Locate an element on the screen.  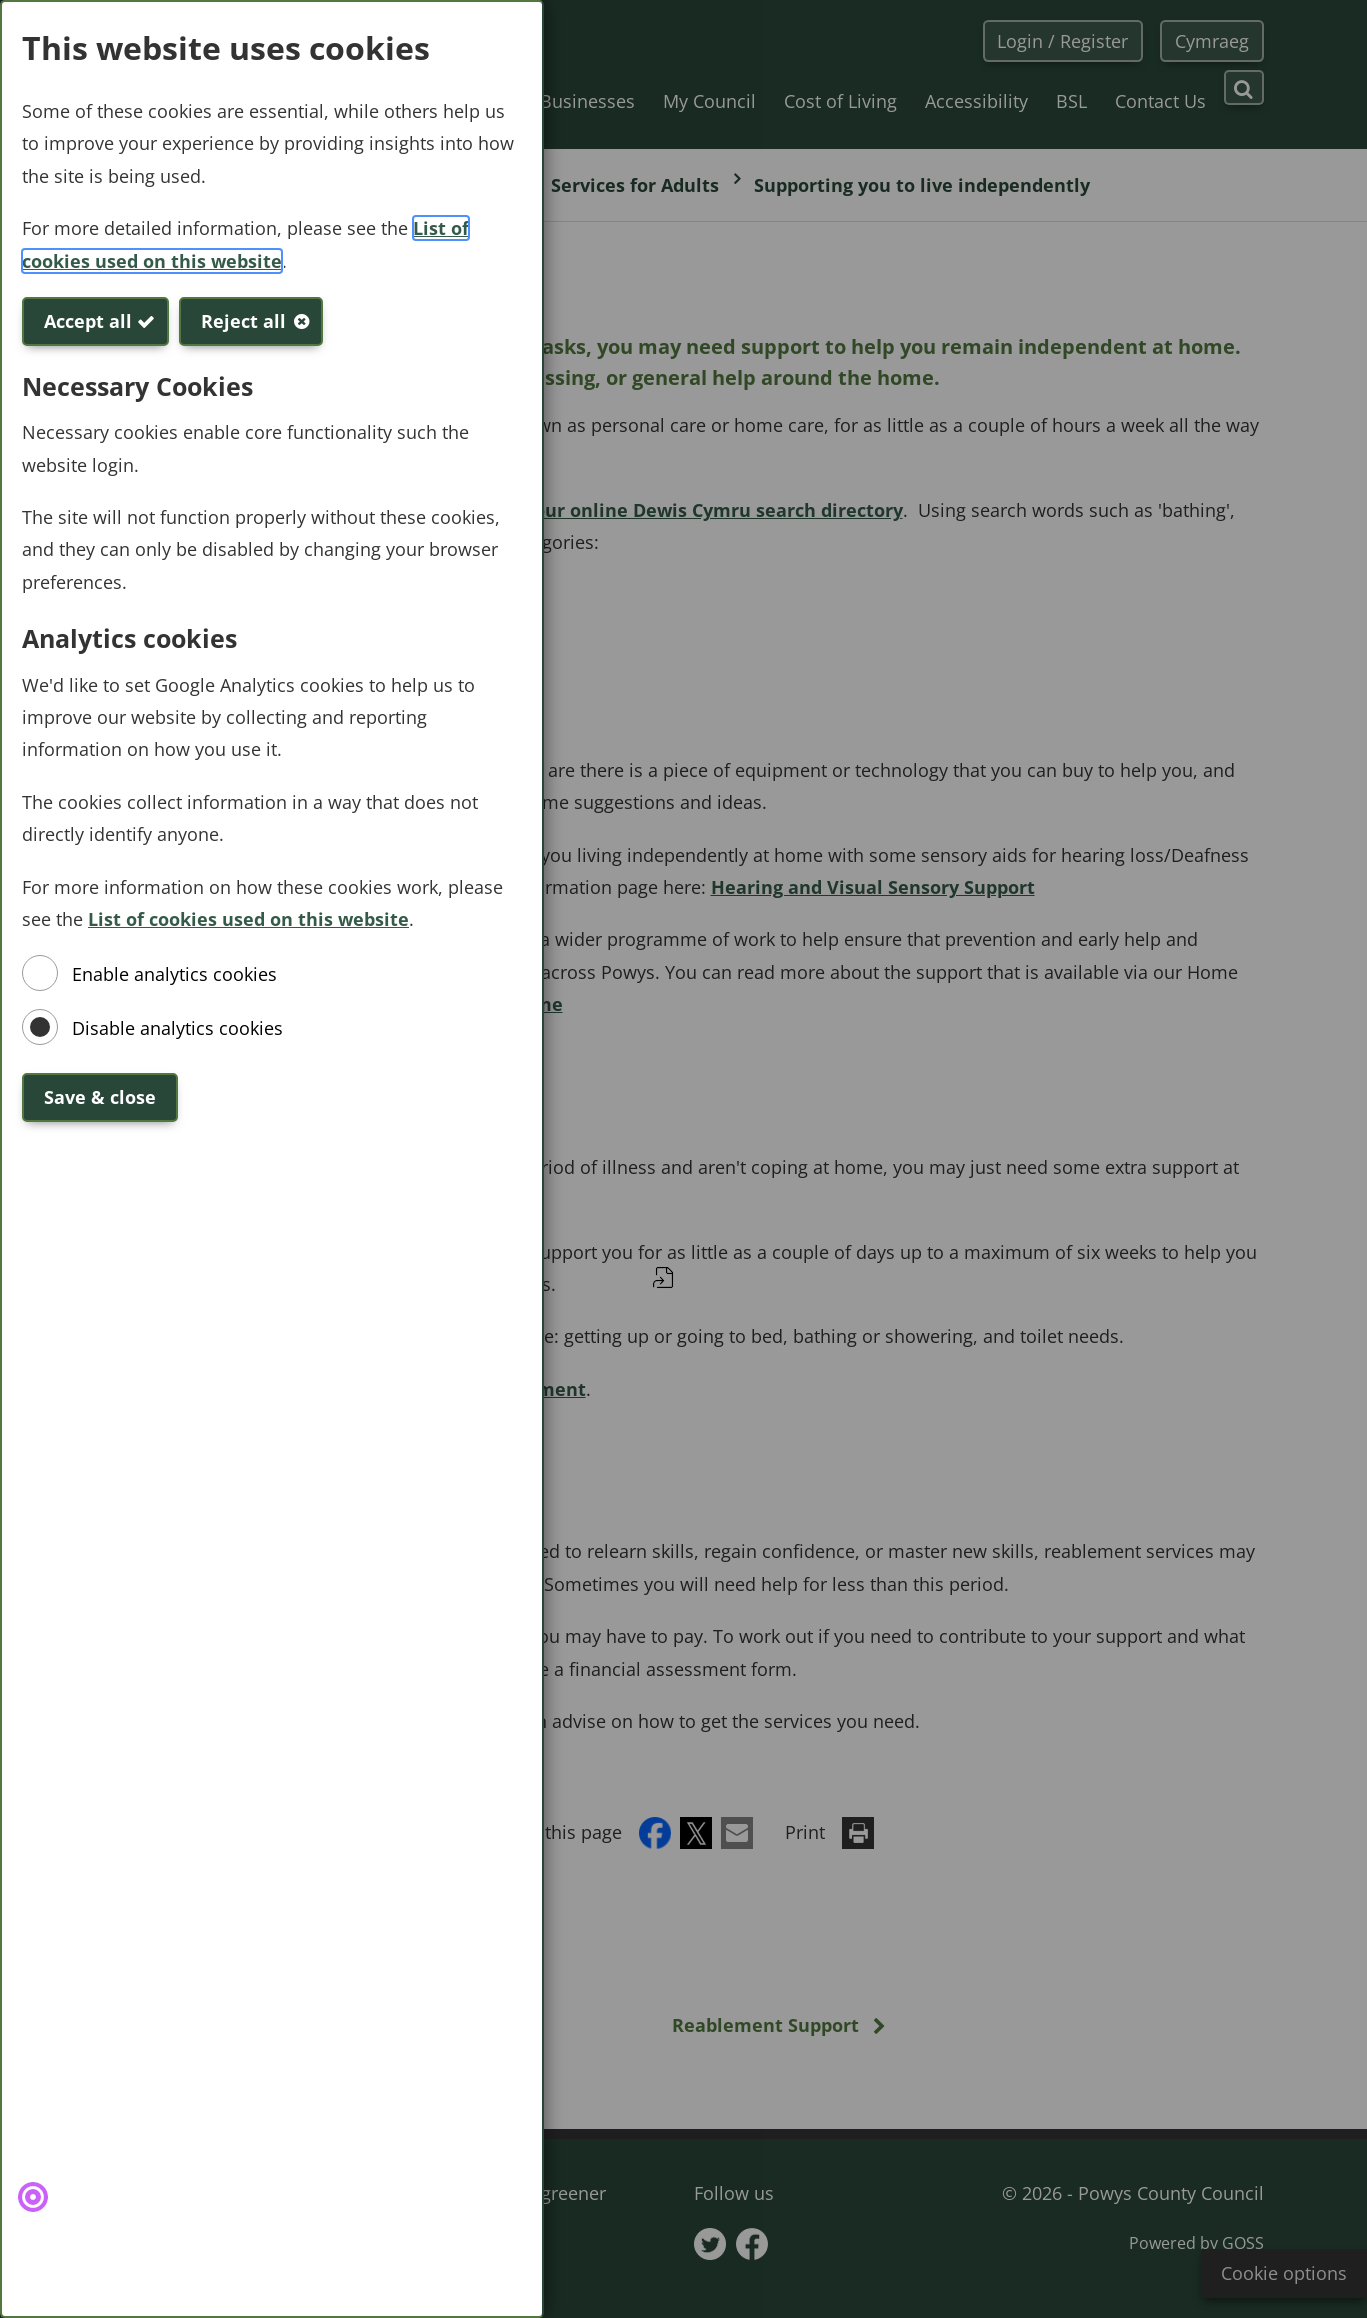
an open issue in your feed is located at coordinates (33, 2197).